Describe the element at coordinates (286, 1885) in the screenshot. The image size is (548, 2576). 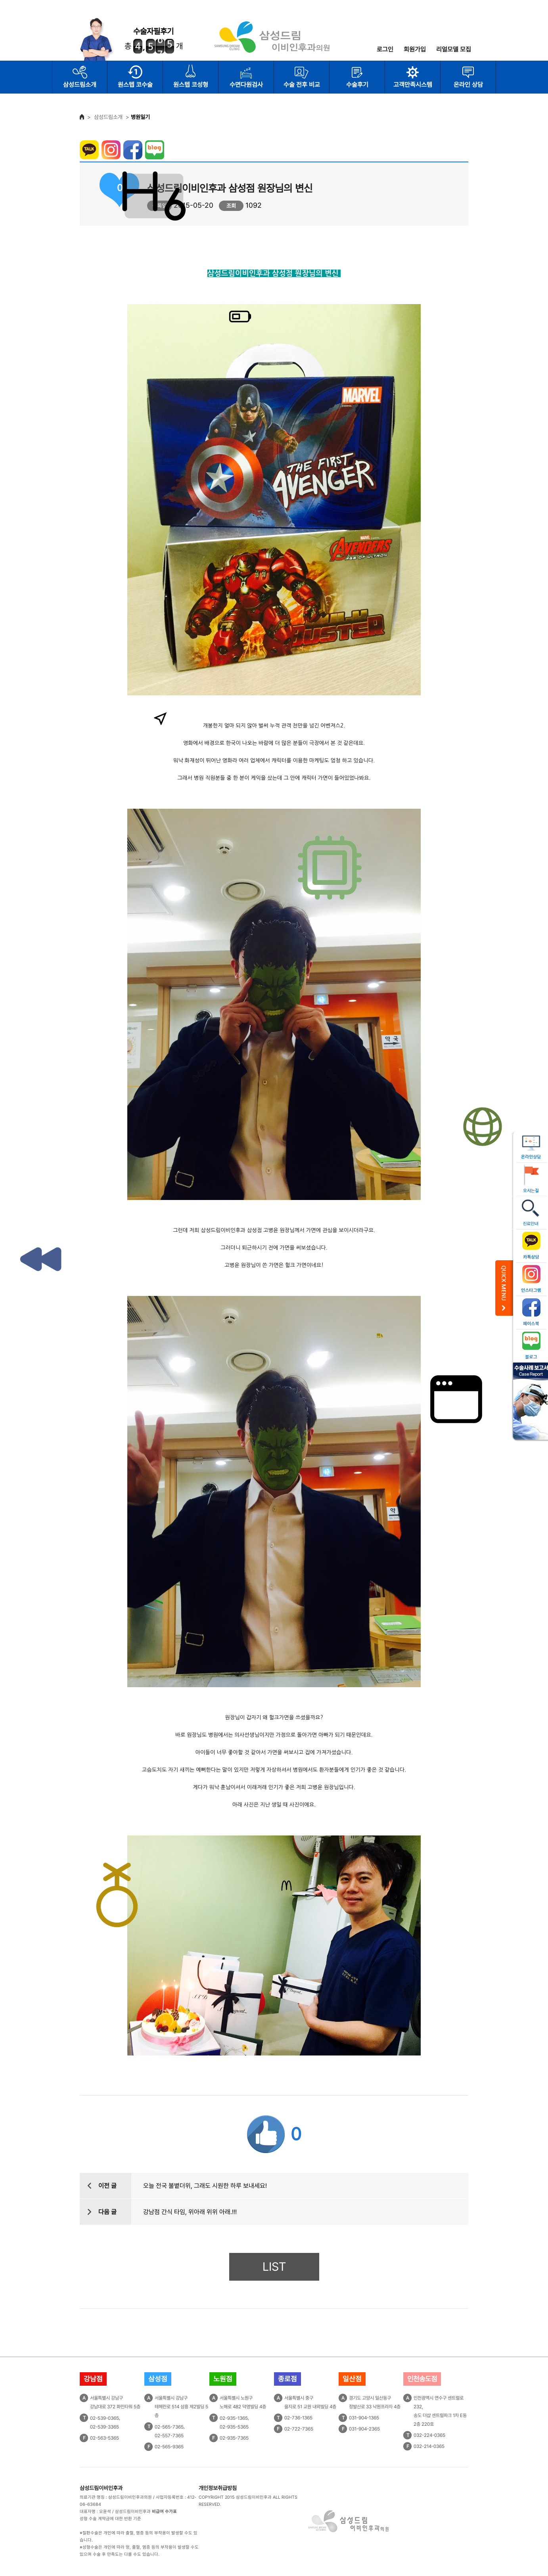
I see `open the McDonald's app or website` at that location.